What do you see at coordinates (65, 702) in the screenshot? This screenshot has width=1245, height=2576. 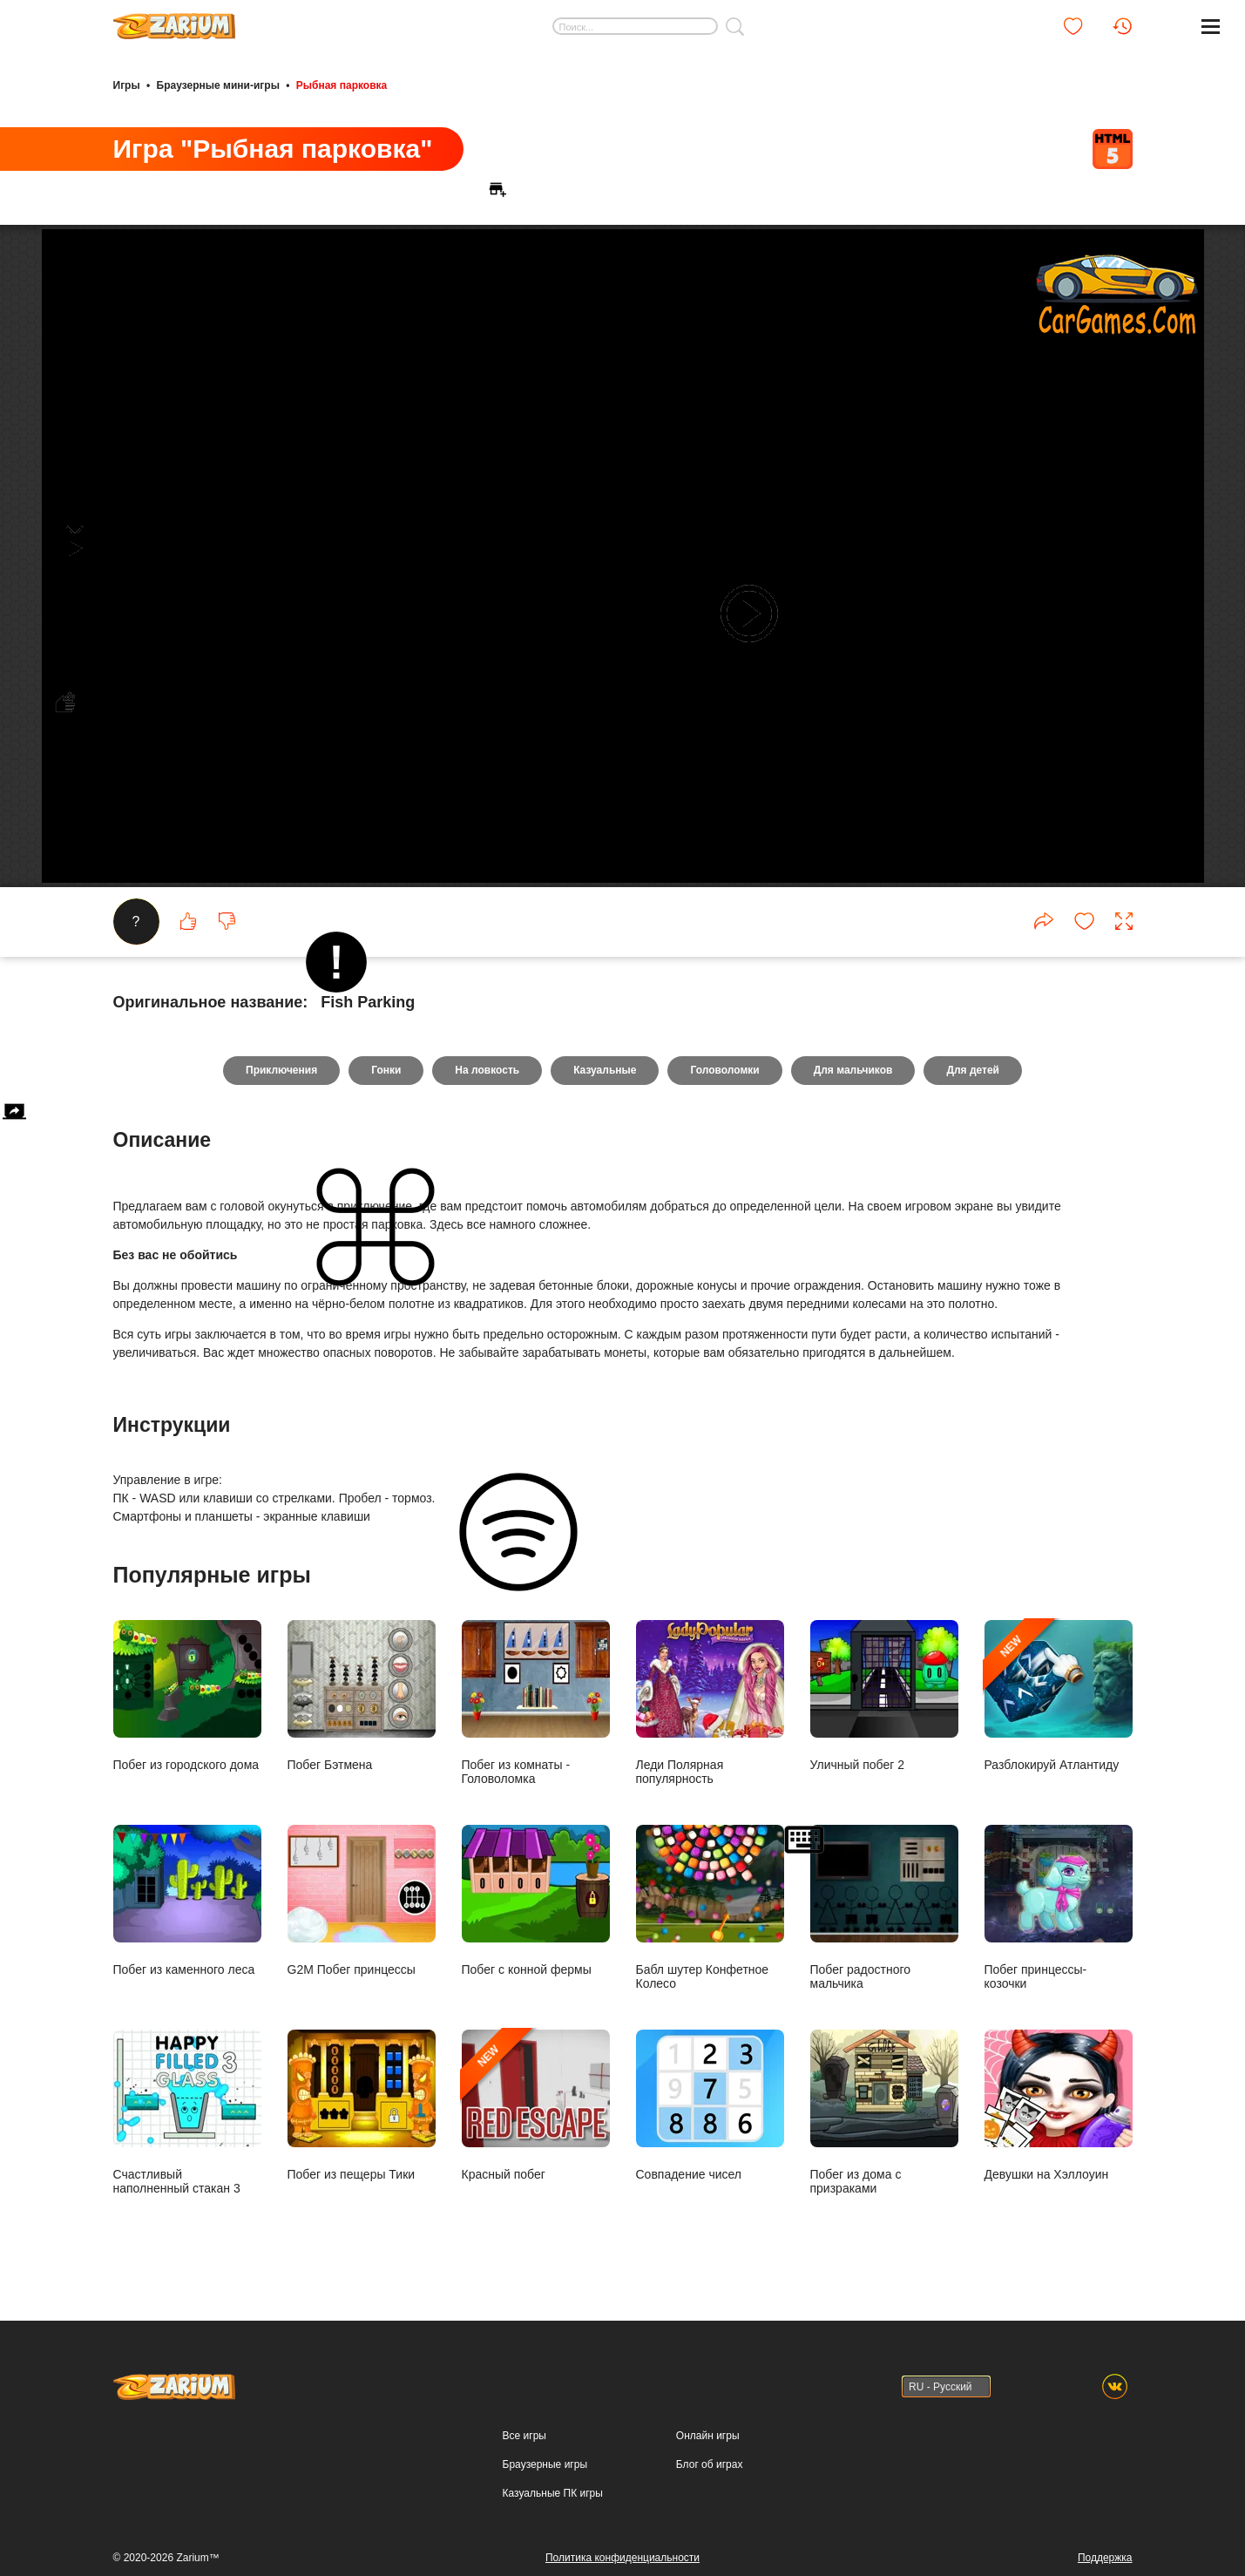 I see `indicates handwashing or hygiene facilities nearby` at bounding box center [65, 702].